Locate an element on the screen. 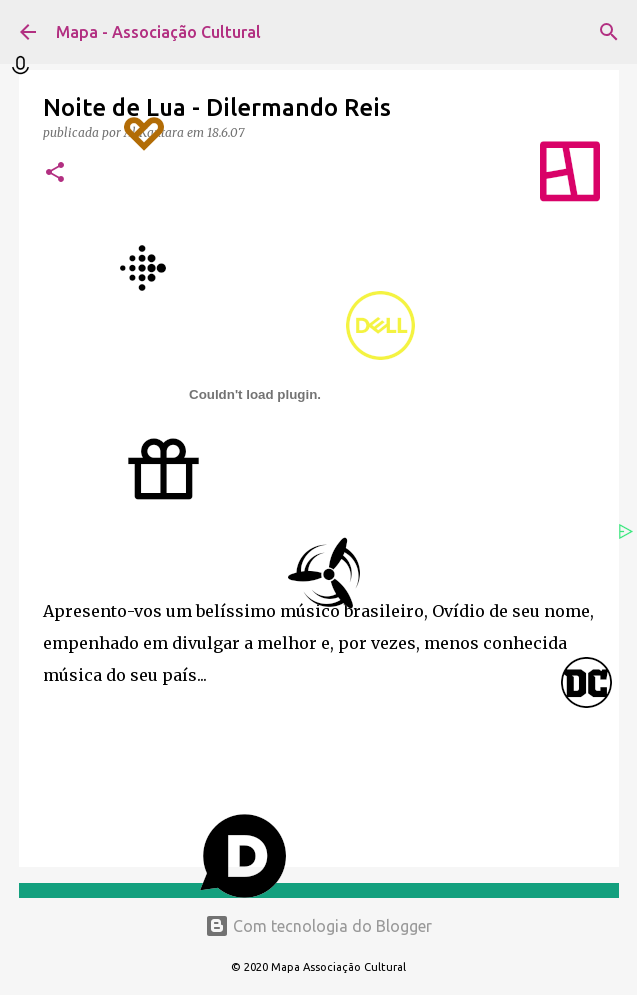 The width and height of the screenshot is (637, 995). tap to start voice recording is located at coordinates (20, 65).